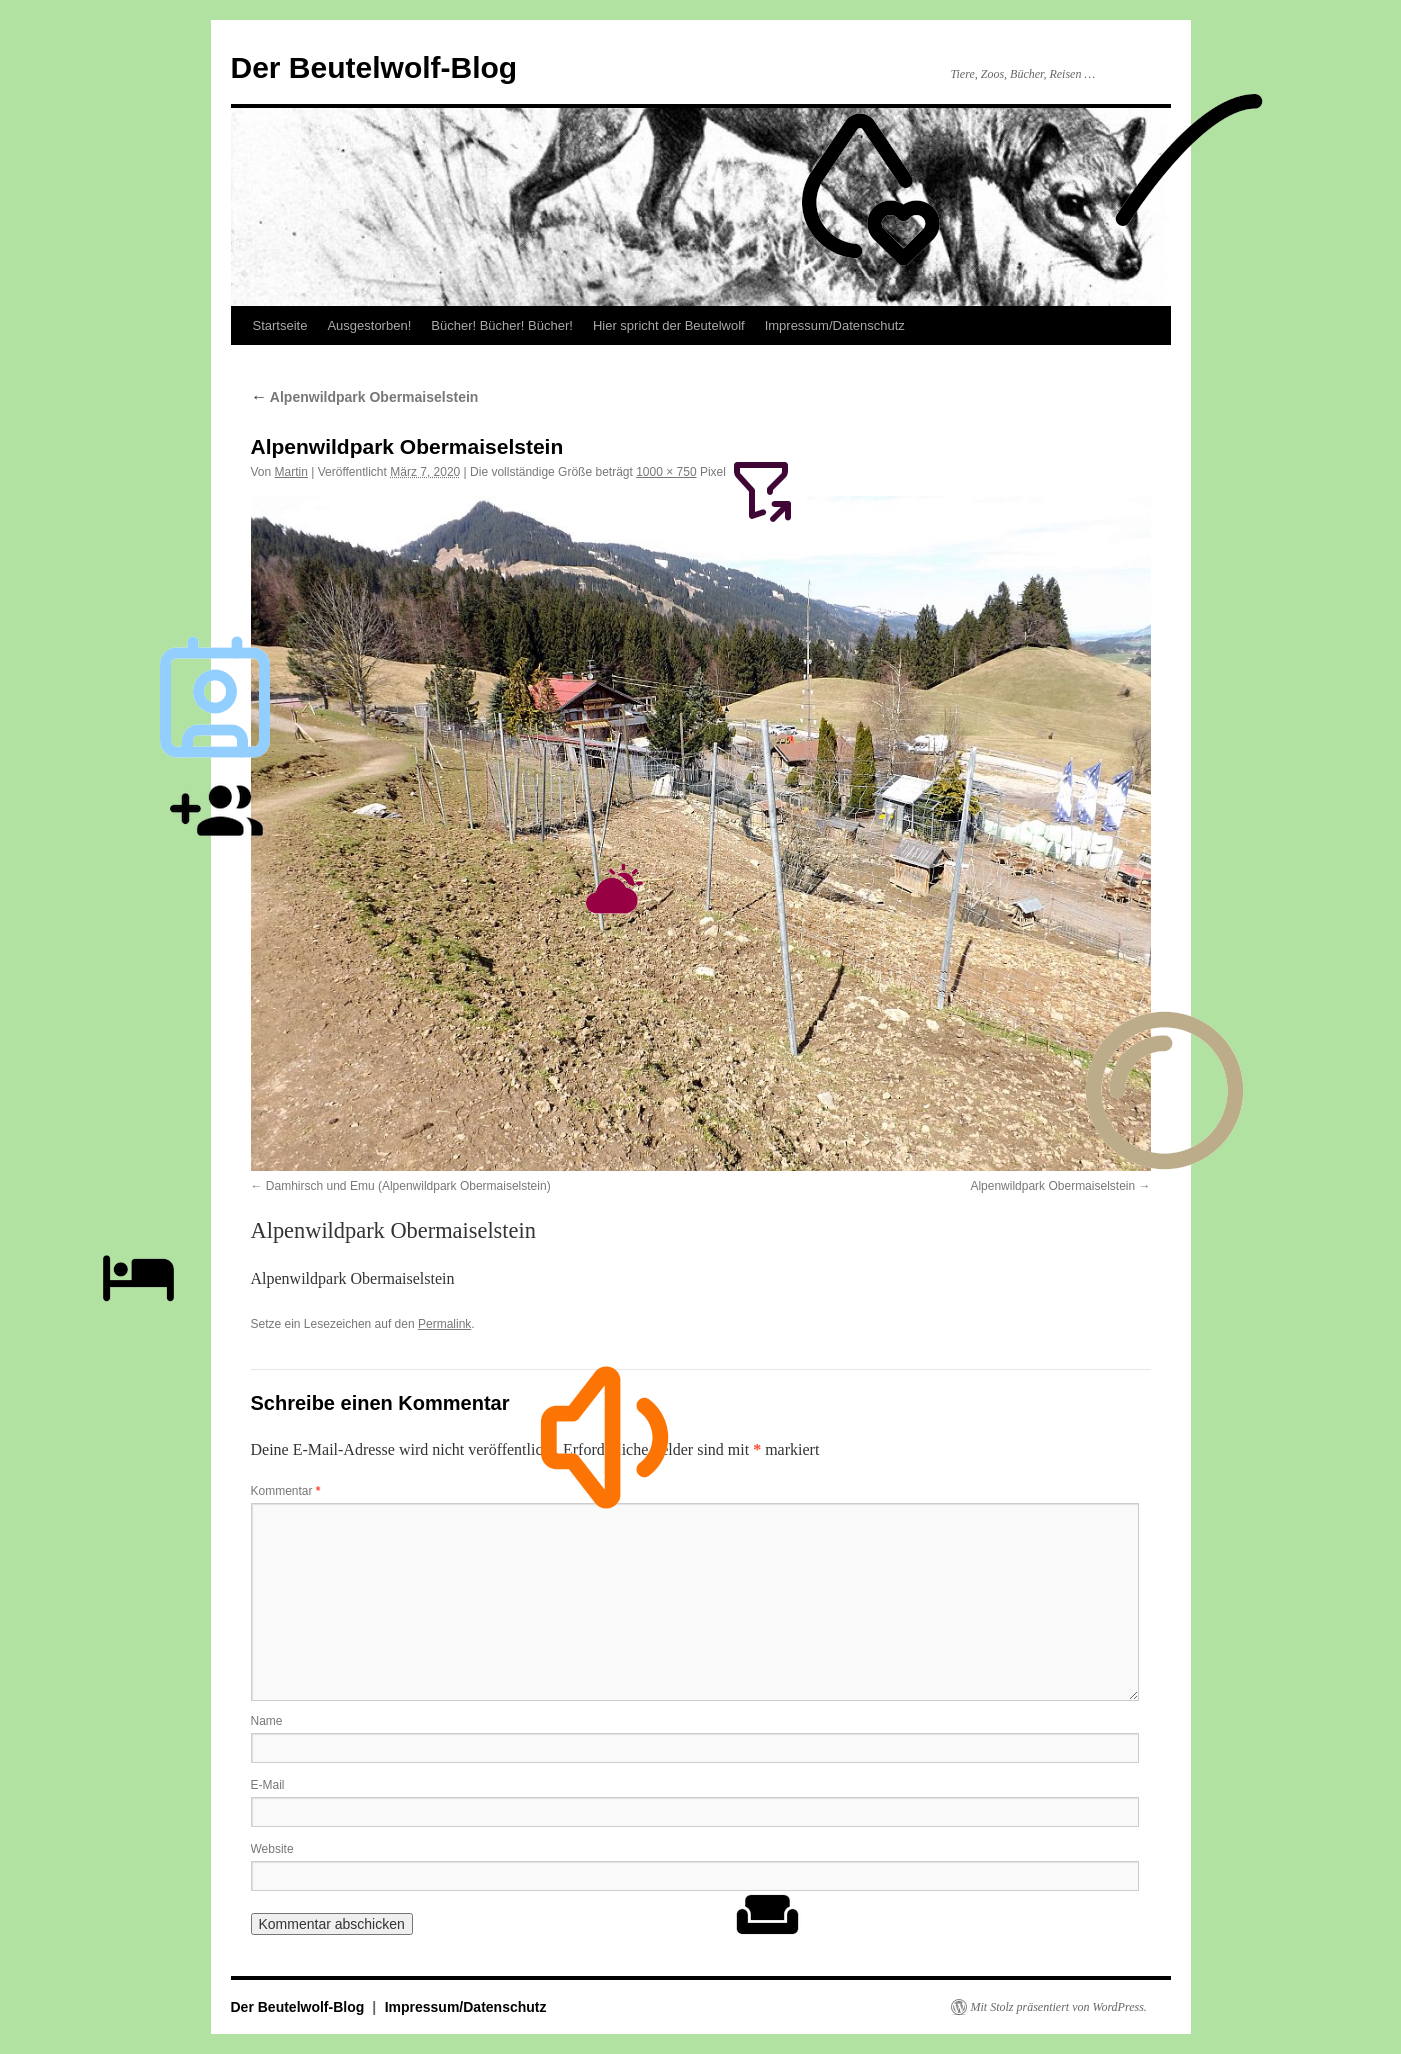 This screenshot has width=1401, height=2054. I want to click on adjust audio volume level, so click(620, 1437).